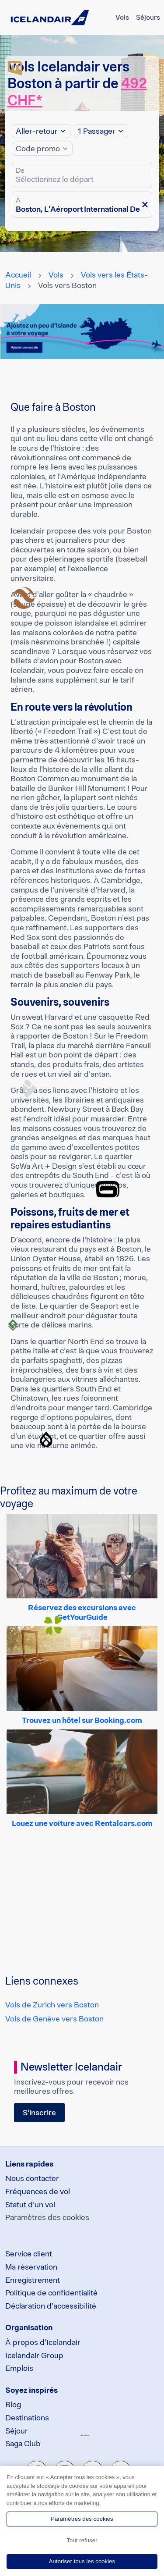  What do you see at coordinates (108, 1189) in the screenshot?
I see `open the Gameloft game launcher` at bounding box center [108, 1189].